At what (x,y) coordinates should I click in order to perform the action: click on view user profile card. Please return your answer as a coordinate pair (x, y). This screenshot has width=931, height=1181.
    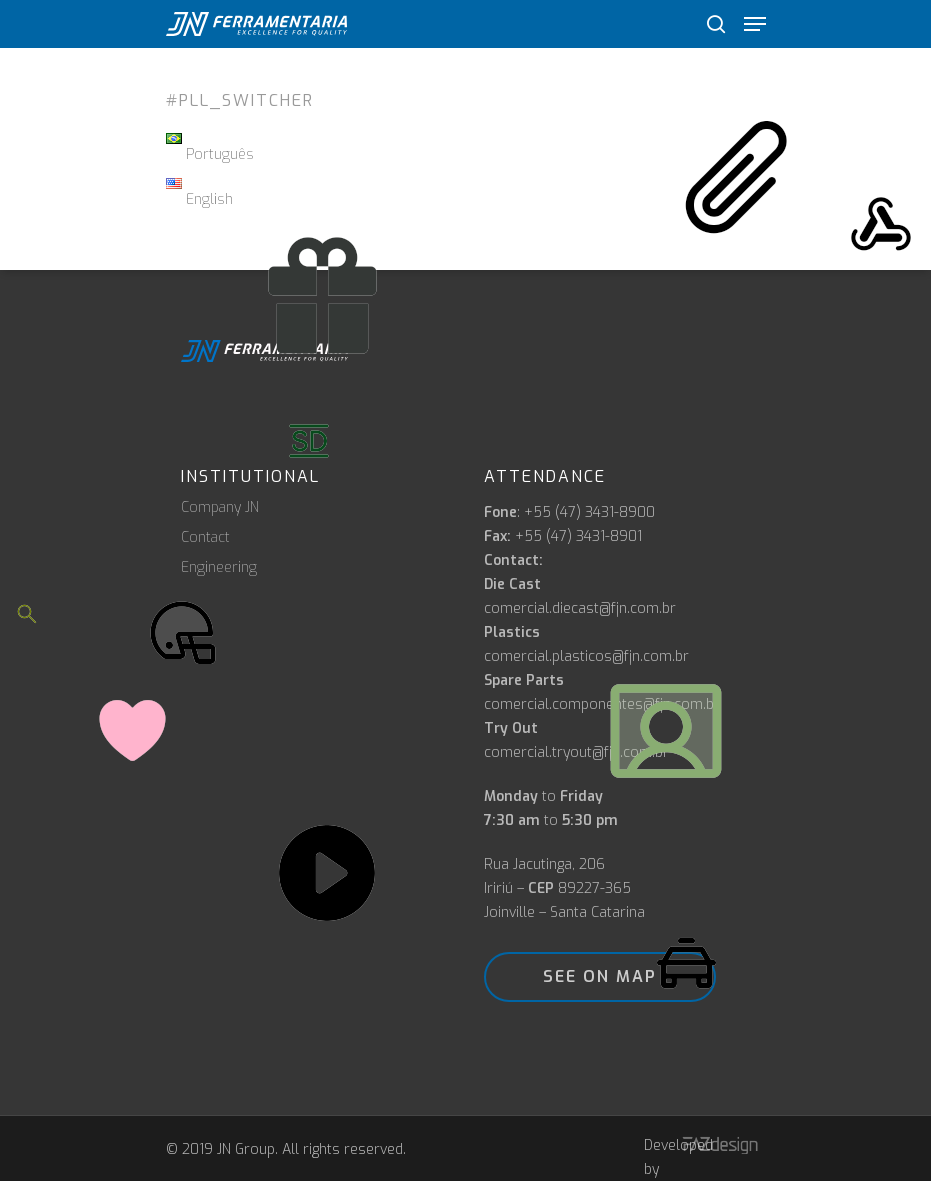
    Looking at the image, I should click on (666, 731).